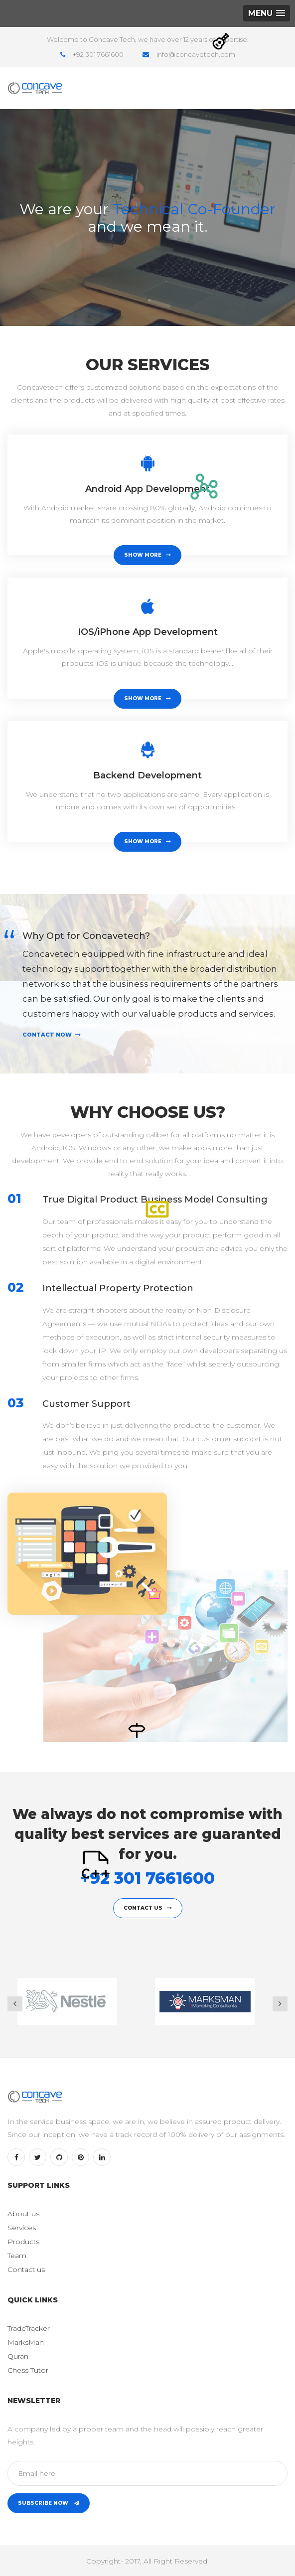 This screenshot has width=295, height=2576. Describe the element at coordinates (221, 41) in the screenshot. I see `access music or instrument settings` at that location.